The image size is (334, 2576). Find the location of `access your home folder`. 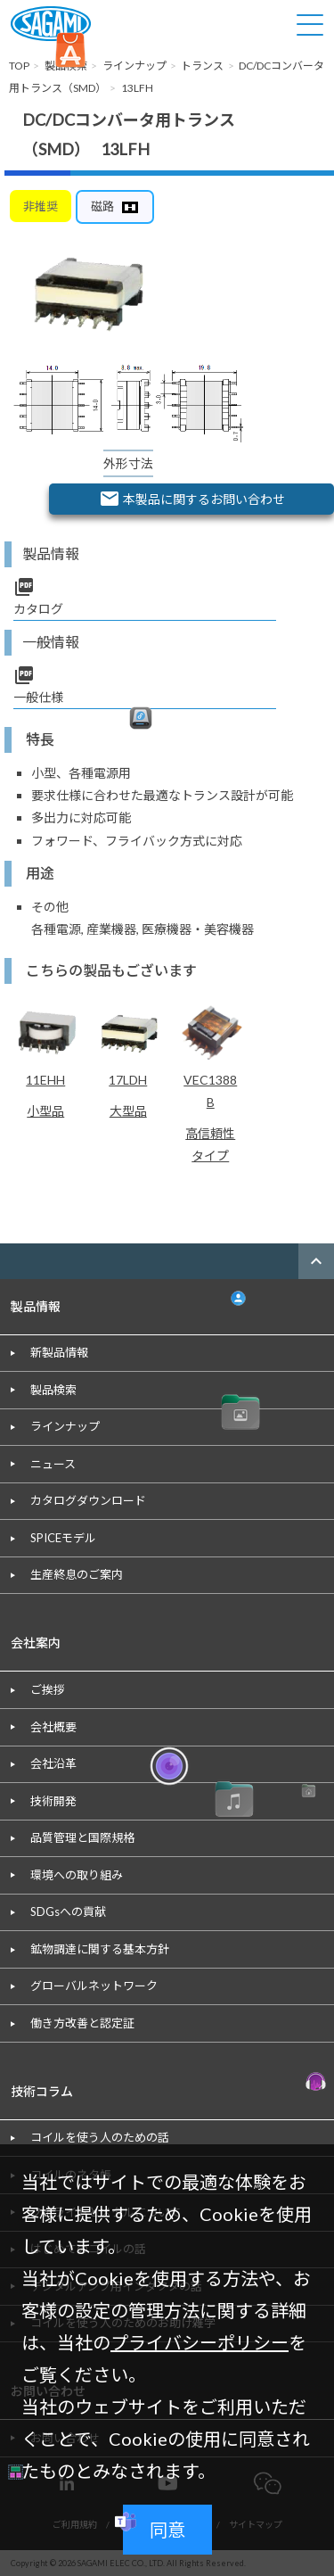

access your home folder is located at coordinates (308, 1790).